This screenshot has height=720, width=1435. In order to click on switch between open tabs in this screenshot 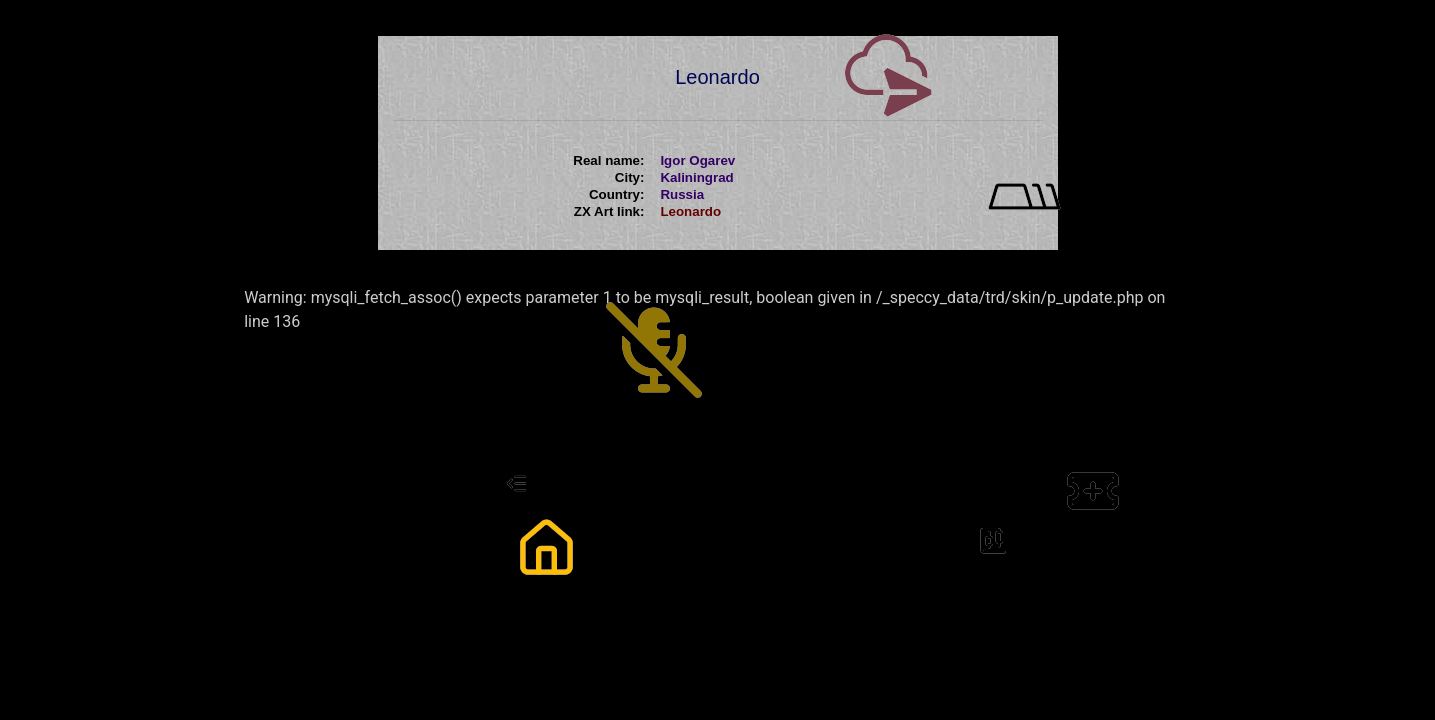, I will do `click(1024, 196)`.